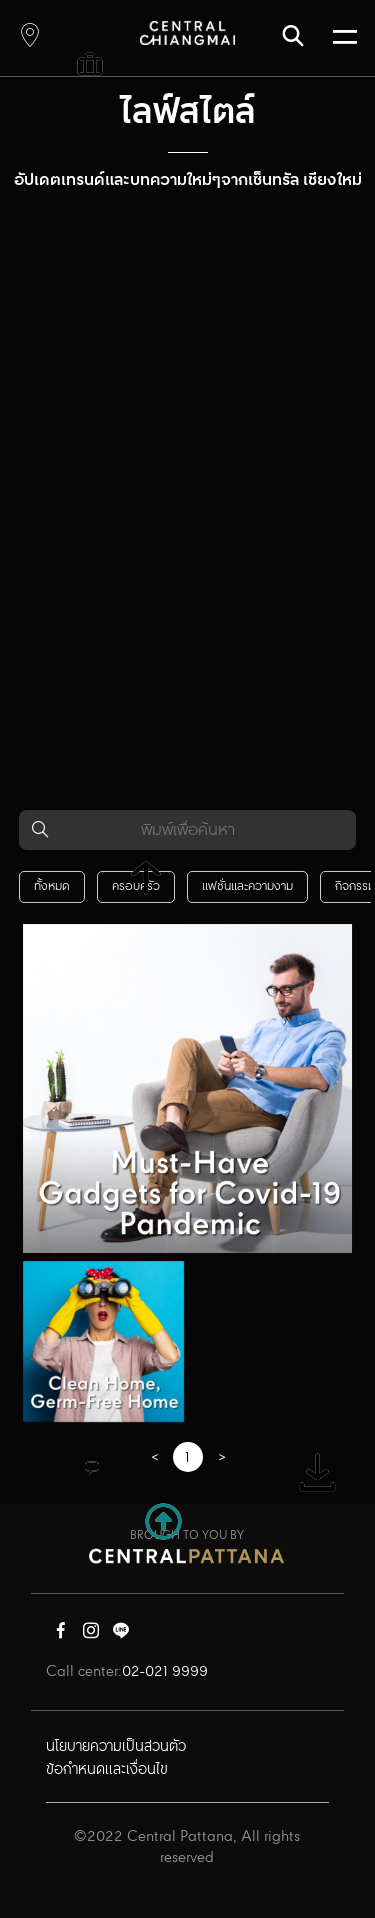 Image resolution: width=375 pixels, height=1918 pixels. I want to click on download a file or content, so click(317, 1473).